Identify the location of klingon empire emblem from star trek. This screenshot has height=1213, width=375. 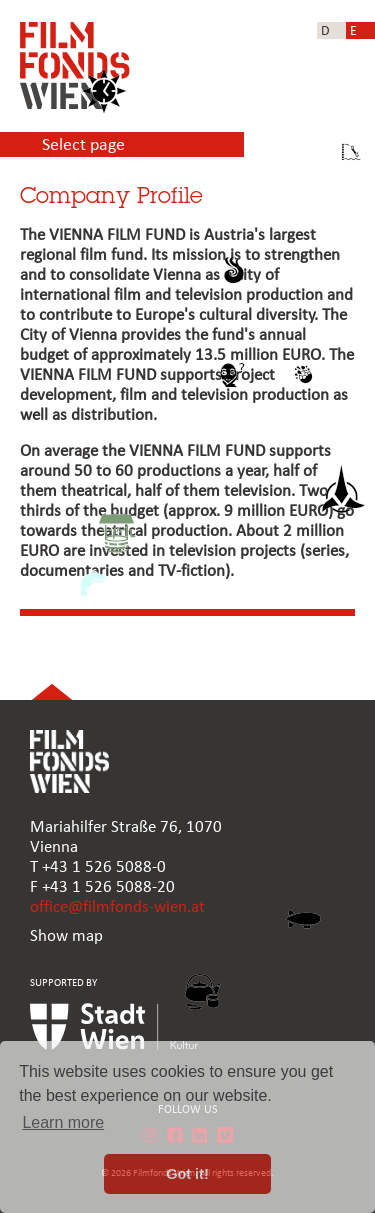
(343, 488).